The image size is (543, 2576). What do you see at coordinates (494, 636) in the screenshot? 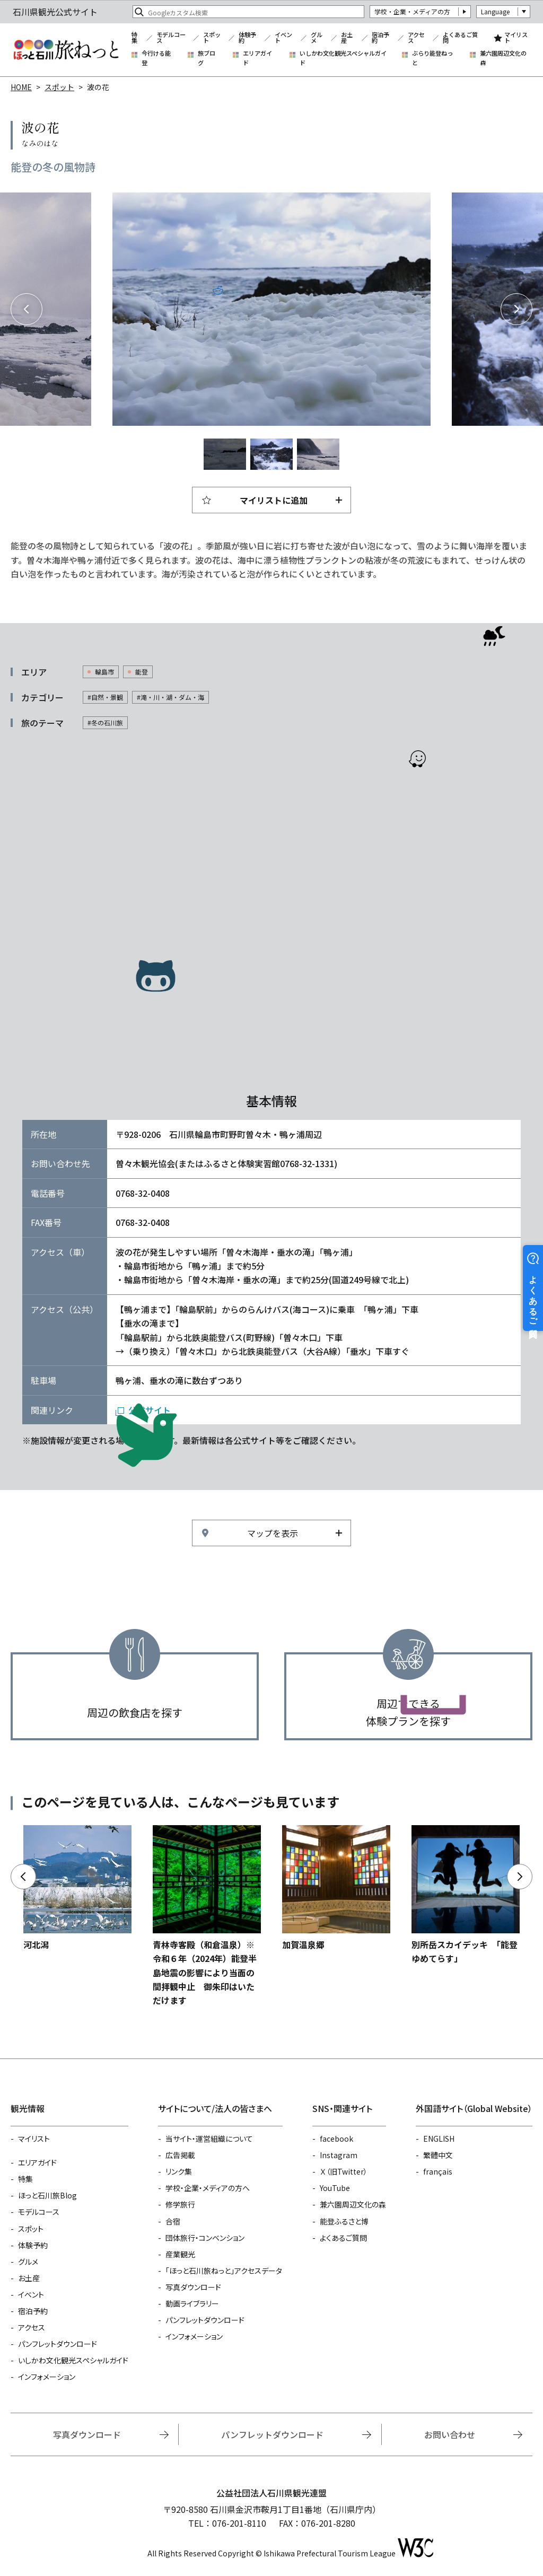
I see `indicates nighttime rain in weather forecast` at bounding box center [494, 636].